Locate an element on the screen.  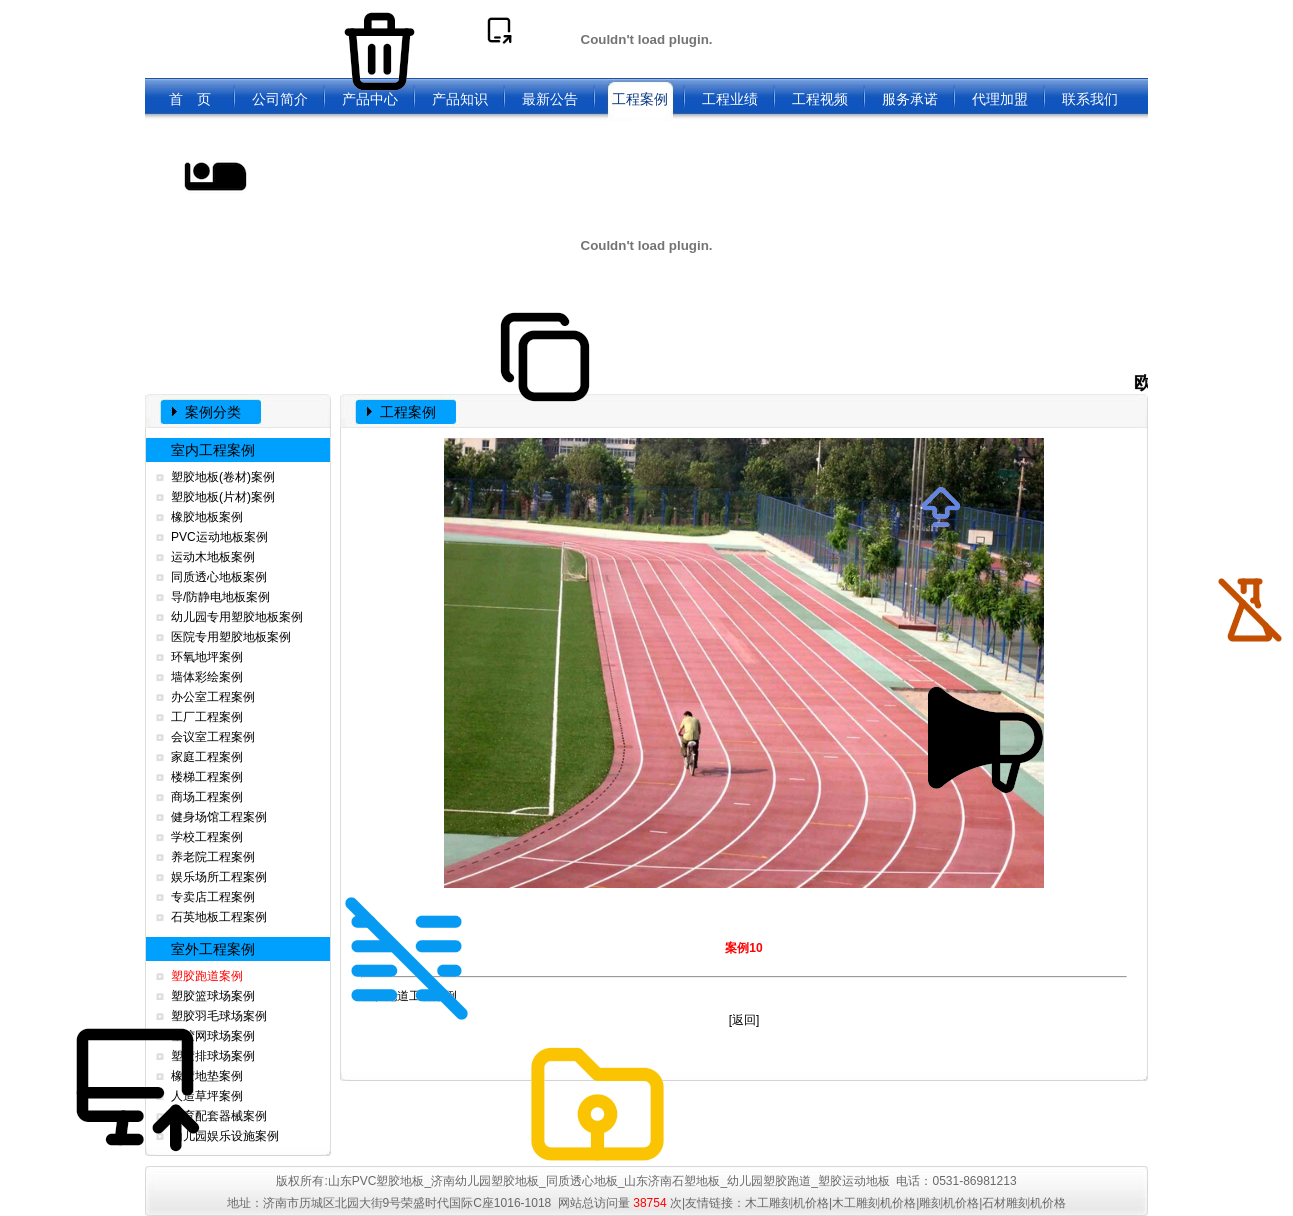
make an announcement or broadcast is located at coordinates (979, 742).